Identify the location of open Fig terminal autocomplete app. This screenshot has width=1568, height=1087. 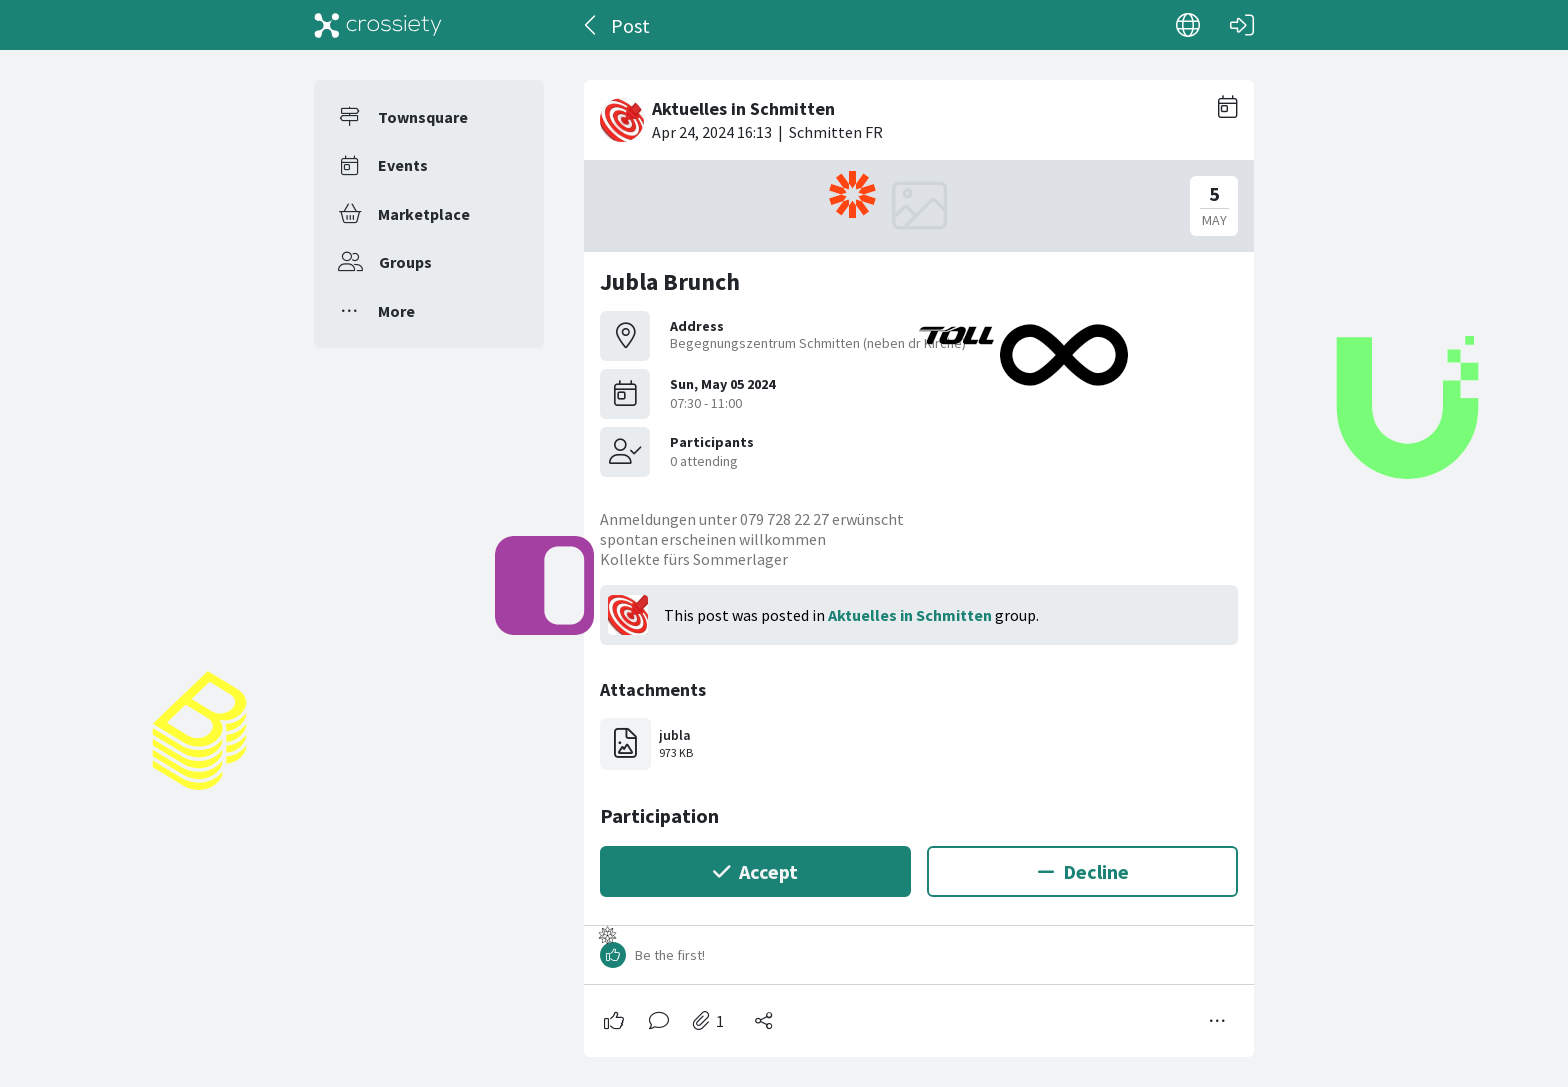
(544, 585).